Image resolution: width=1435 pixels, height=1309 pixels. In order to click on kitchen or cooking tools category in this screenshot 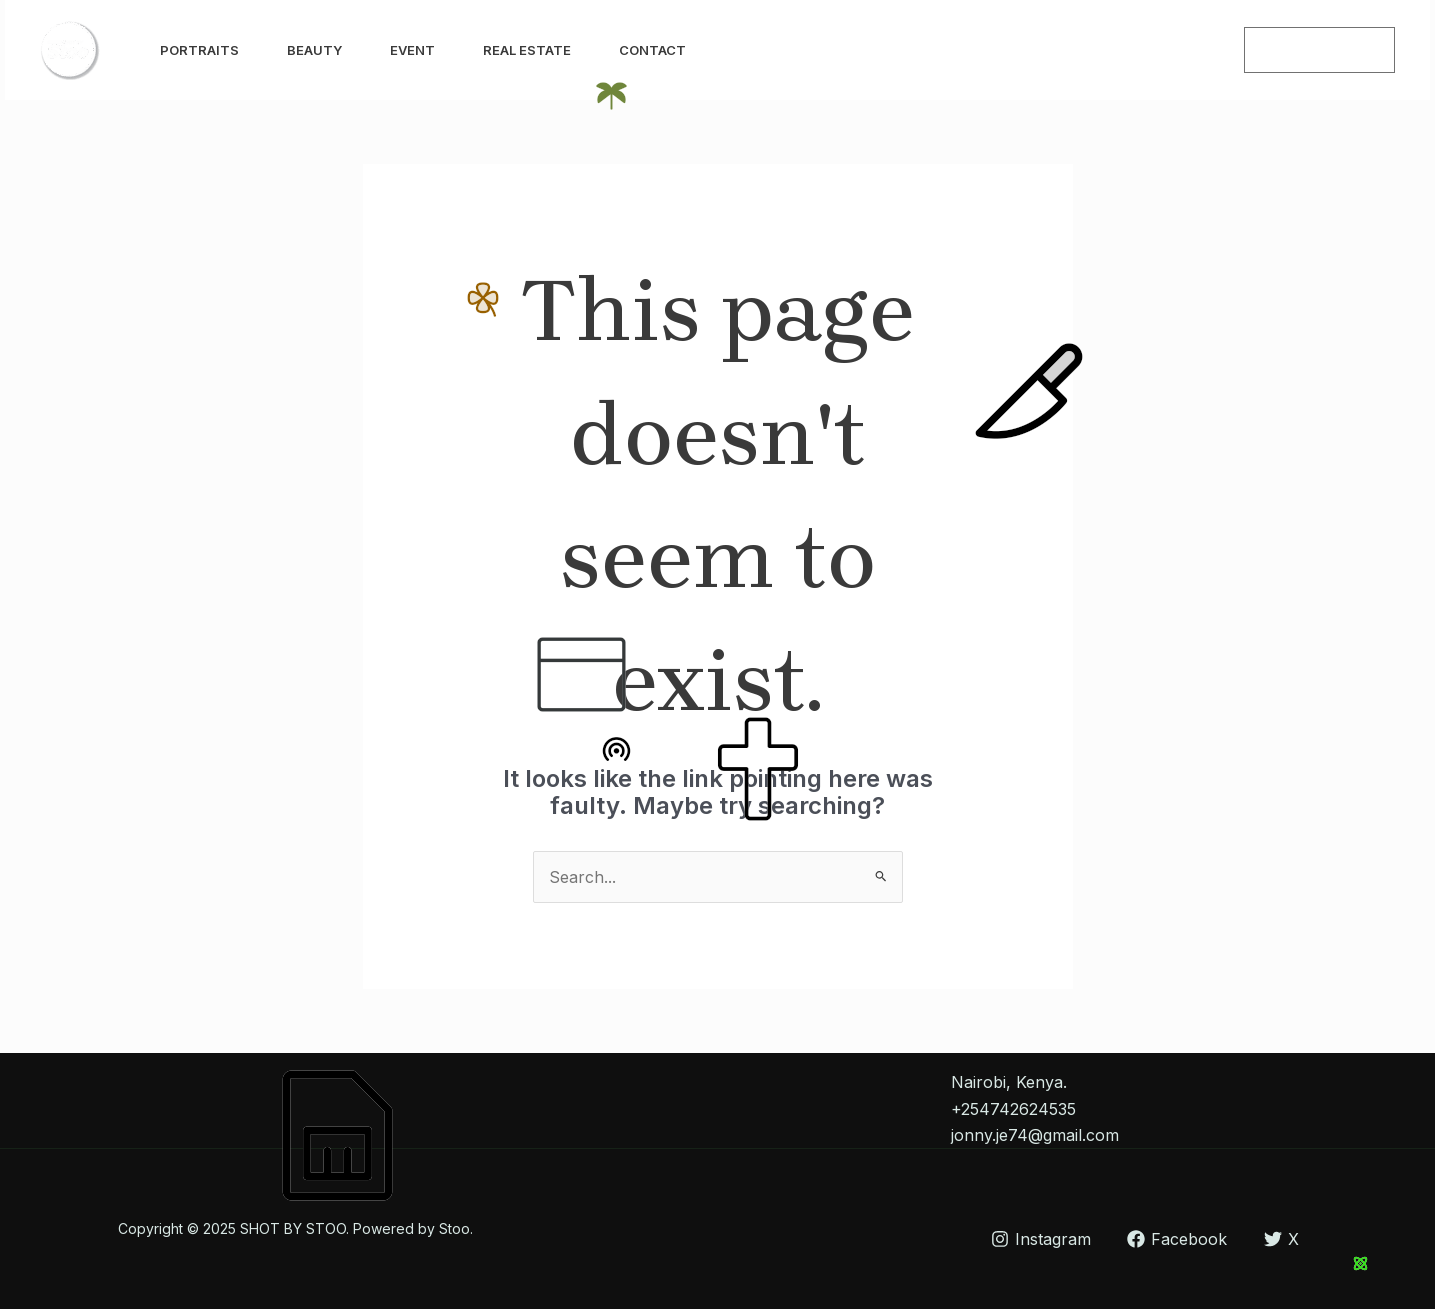, I will do `click(1029, 393)`.